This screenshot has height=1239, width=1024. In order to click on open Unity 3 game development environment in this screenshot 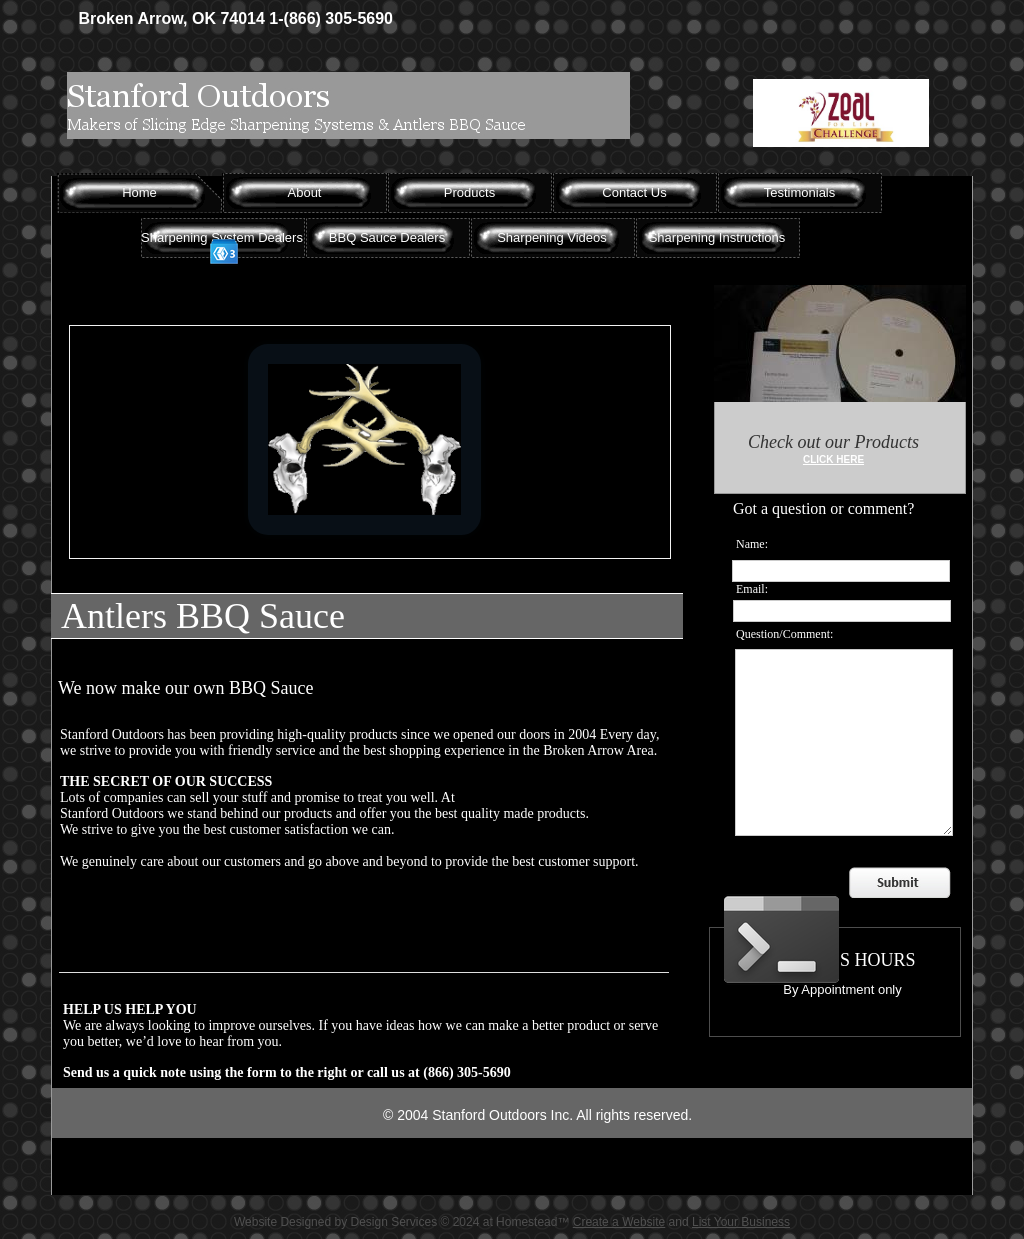, I will do `click(224, 252)`.